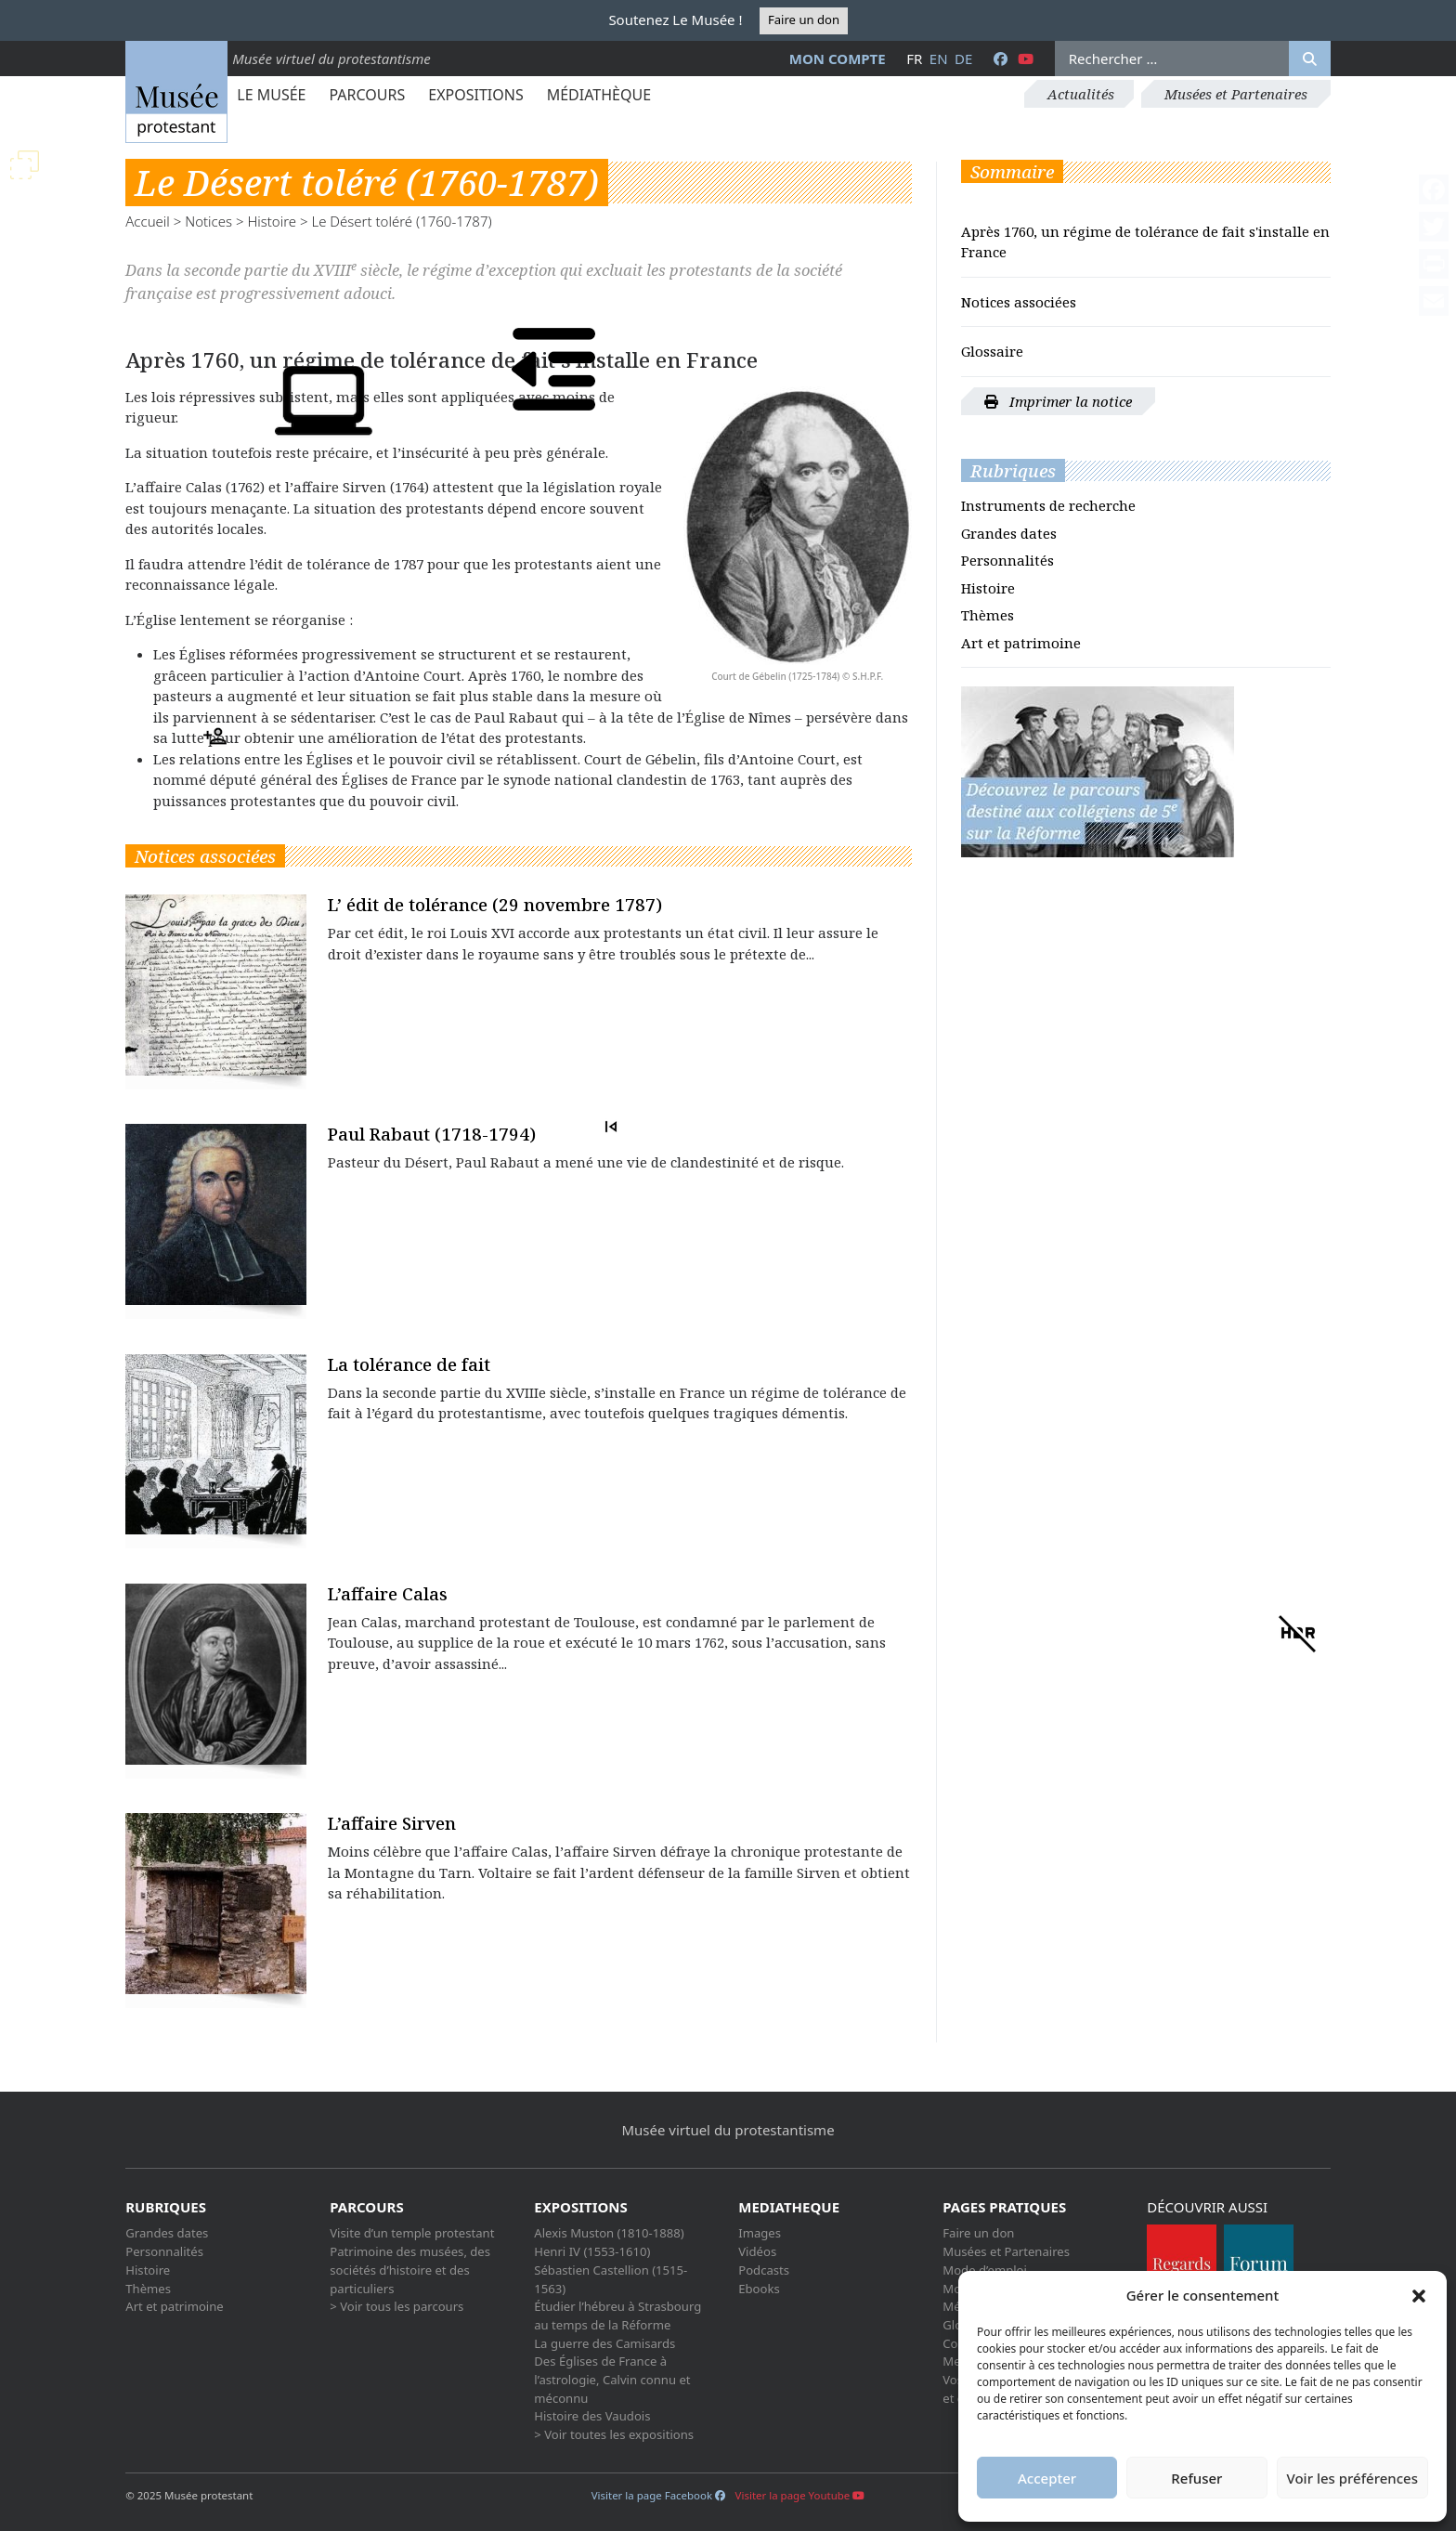 The height and width of the screenshot is (2531, 1456). What do you see at coordinates (323, 402) in the screenshot?
I see `access windows laptop settings` at bounding box center [323, 402].